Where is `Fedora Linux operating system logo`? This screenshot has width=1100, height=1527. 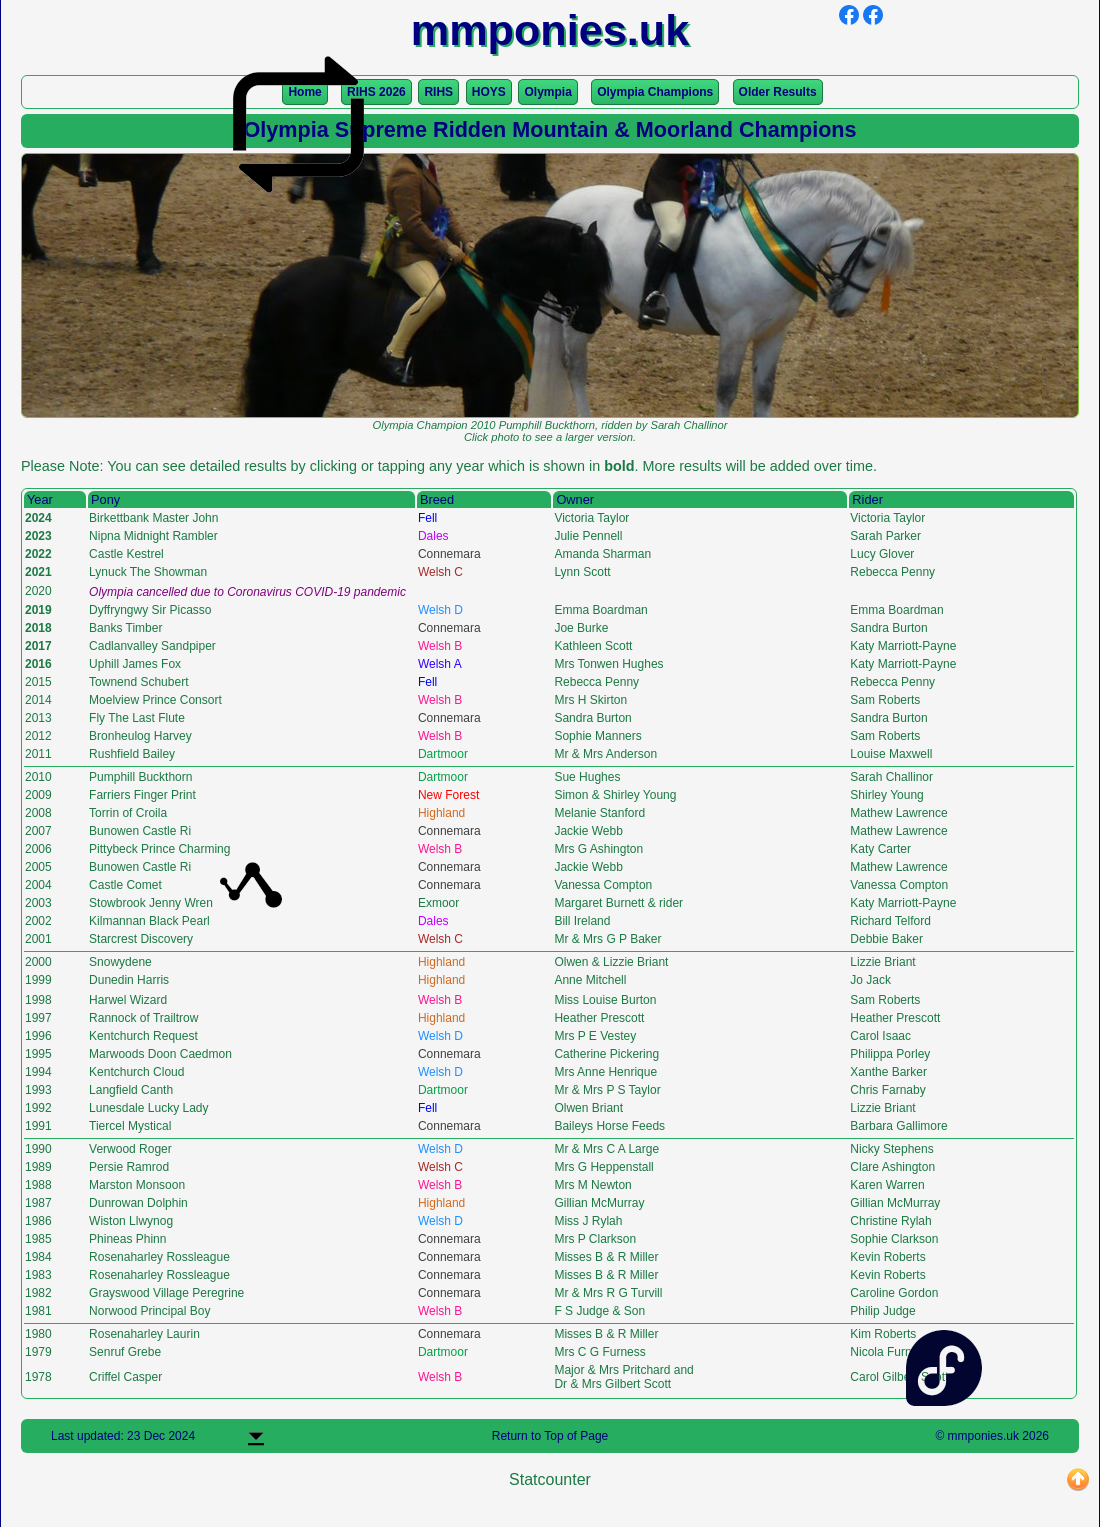 Fedora Linux operating system logo is located at coordinates (944, 1368).